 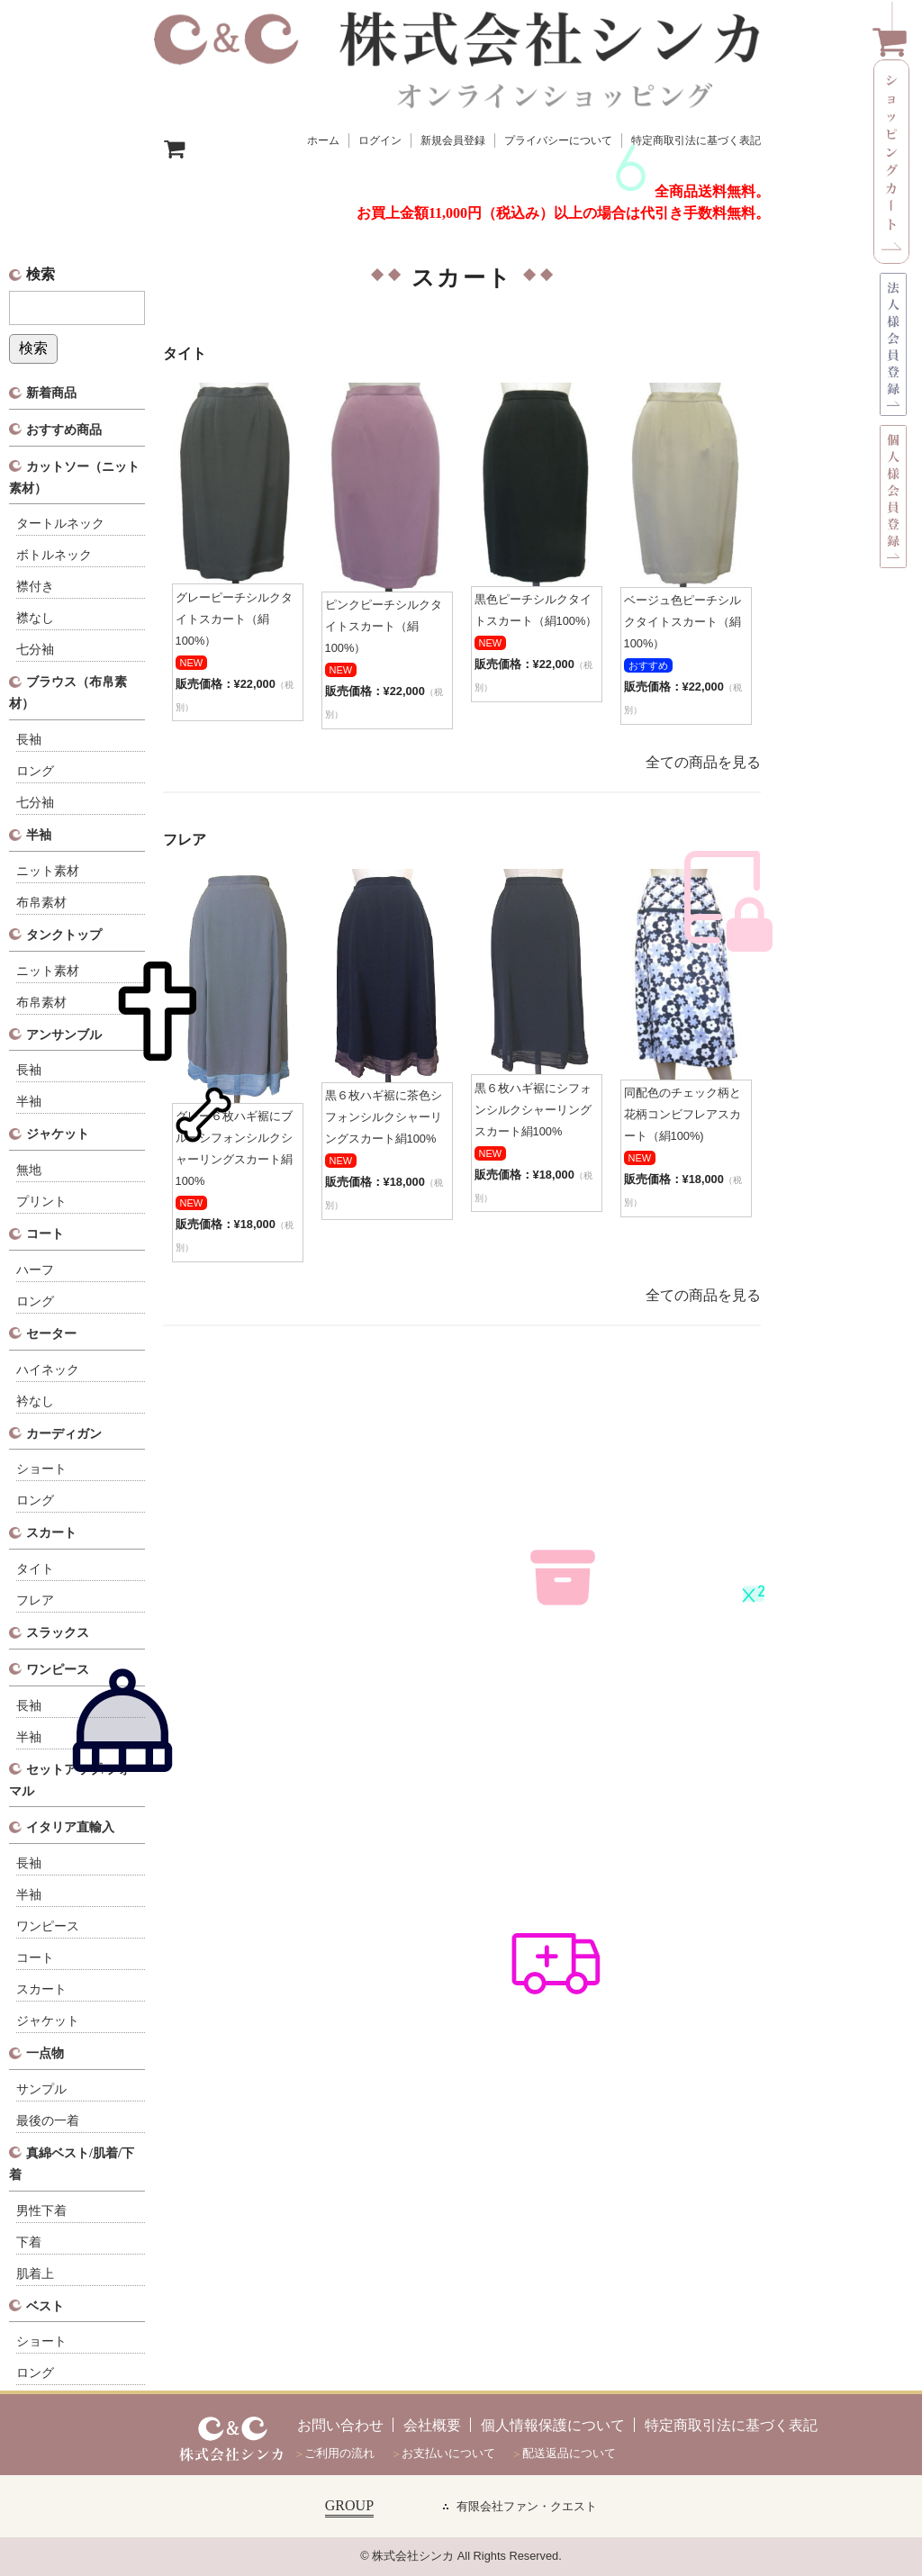 I want to click on access emergency medical services, so click(x=553, y=1959).